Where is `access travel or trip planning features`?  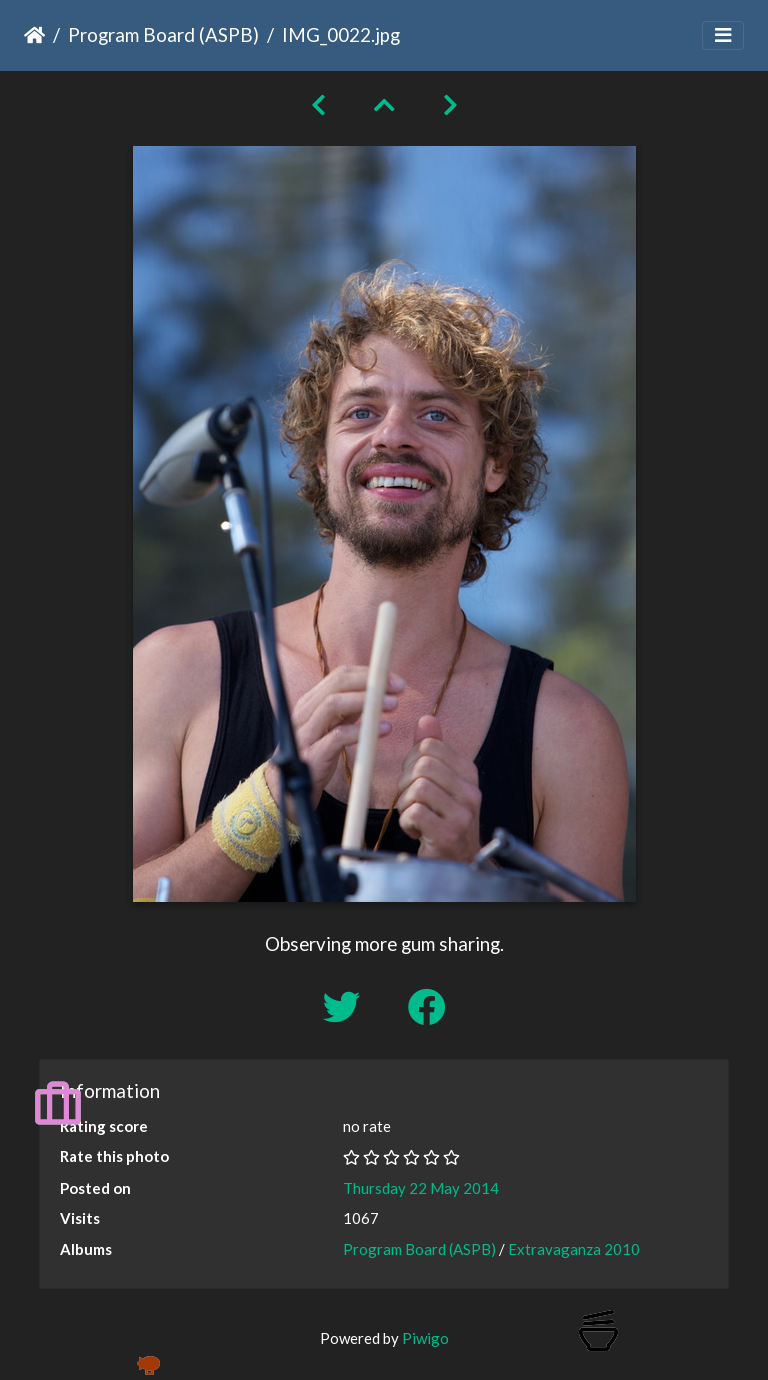
access travel or trip planning features is located at coordinates (58, 1106).